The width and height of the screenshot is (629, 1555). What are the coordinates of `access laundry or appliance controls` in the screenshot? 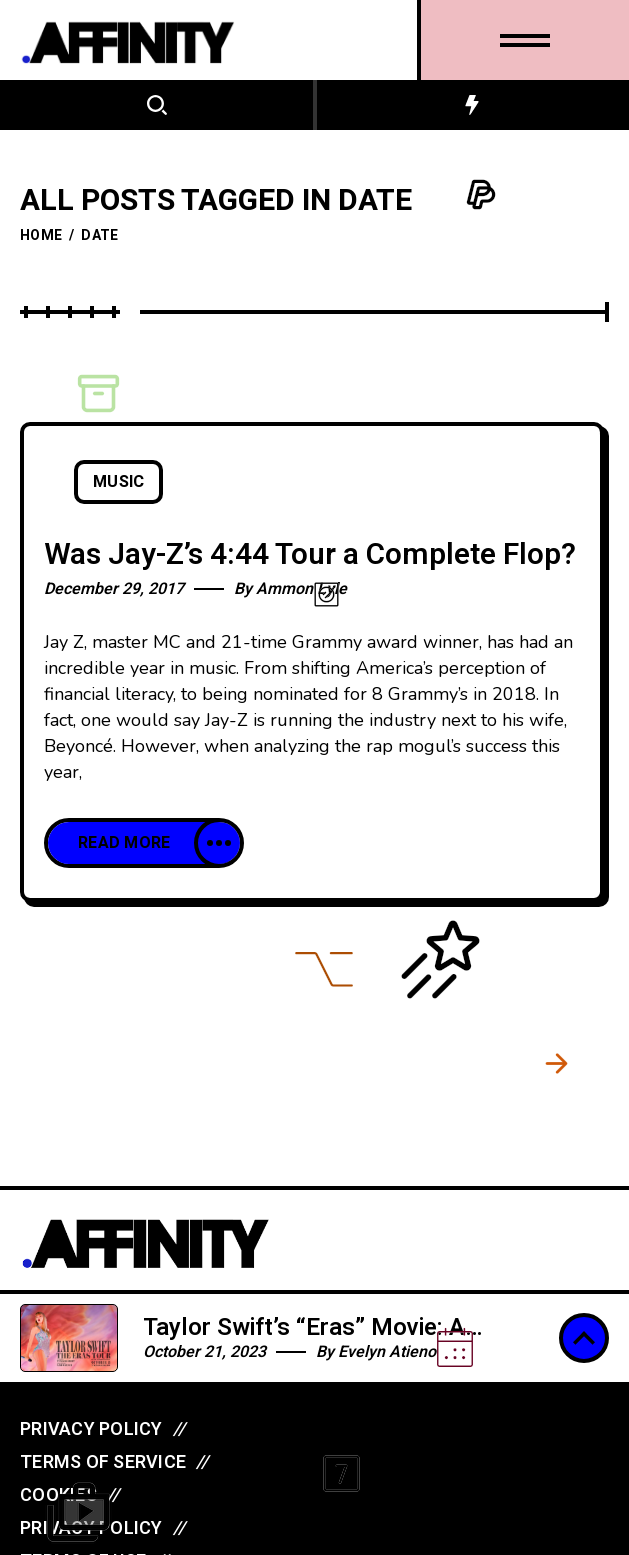 It's located at (326, 594).